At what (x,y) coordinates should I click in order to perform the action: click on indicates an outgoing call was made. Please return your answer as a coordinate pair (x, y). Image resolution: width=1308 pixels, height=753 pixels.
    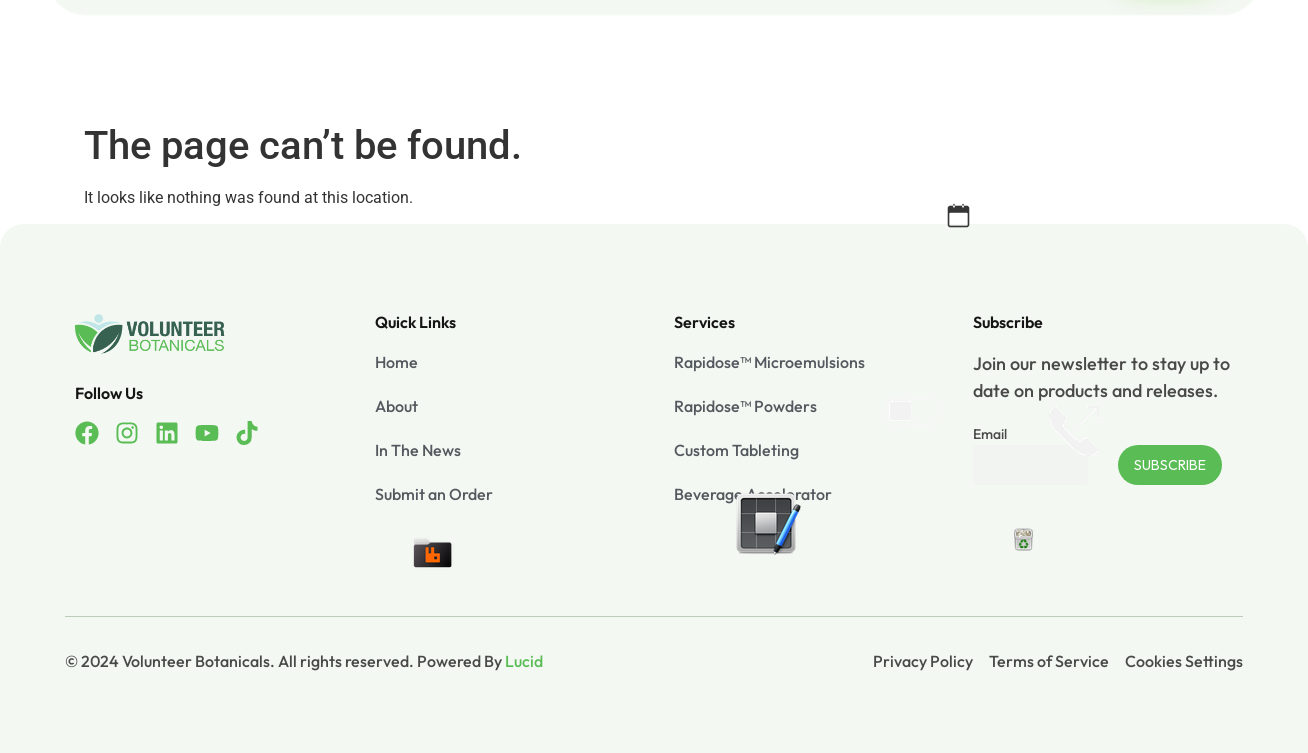
    Looking at the image, I should click on (1074, 431).